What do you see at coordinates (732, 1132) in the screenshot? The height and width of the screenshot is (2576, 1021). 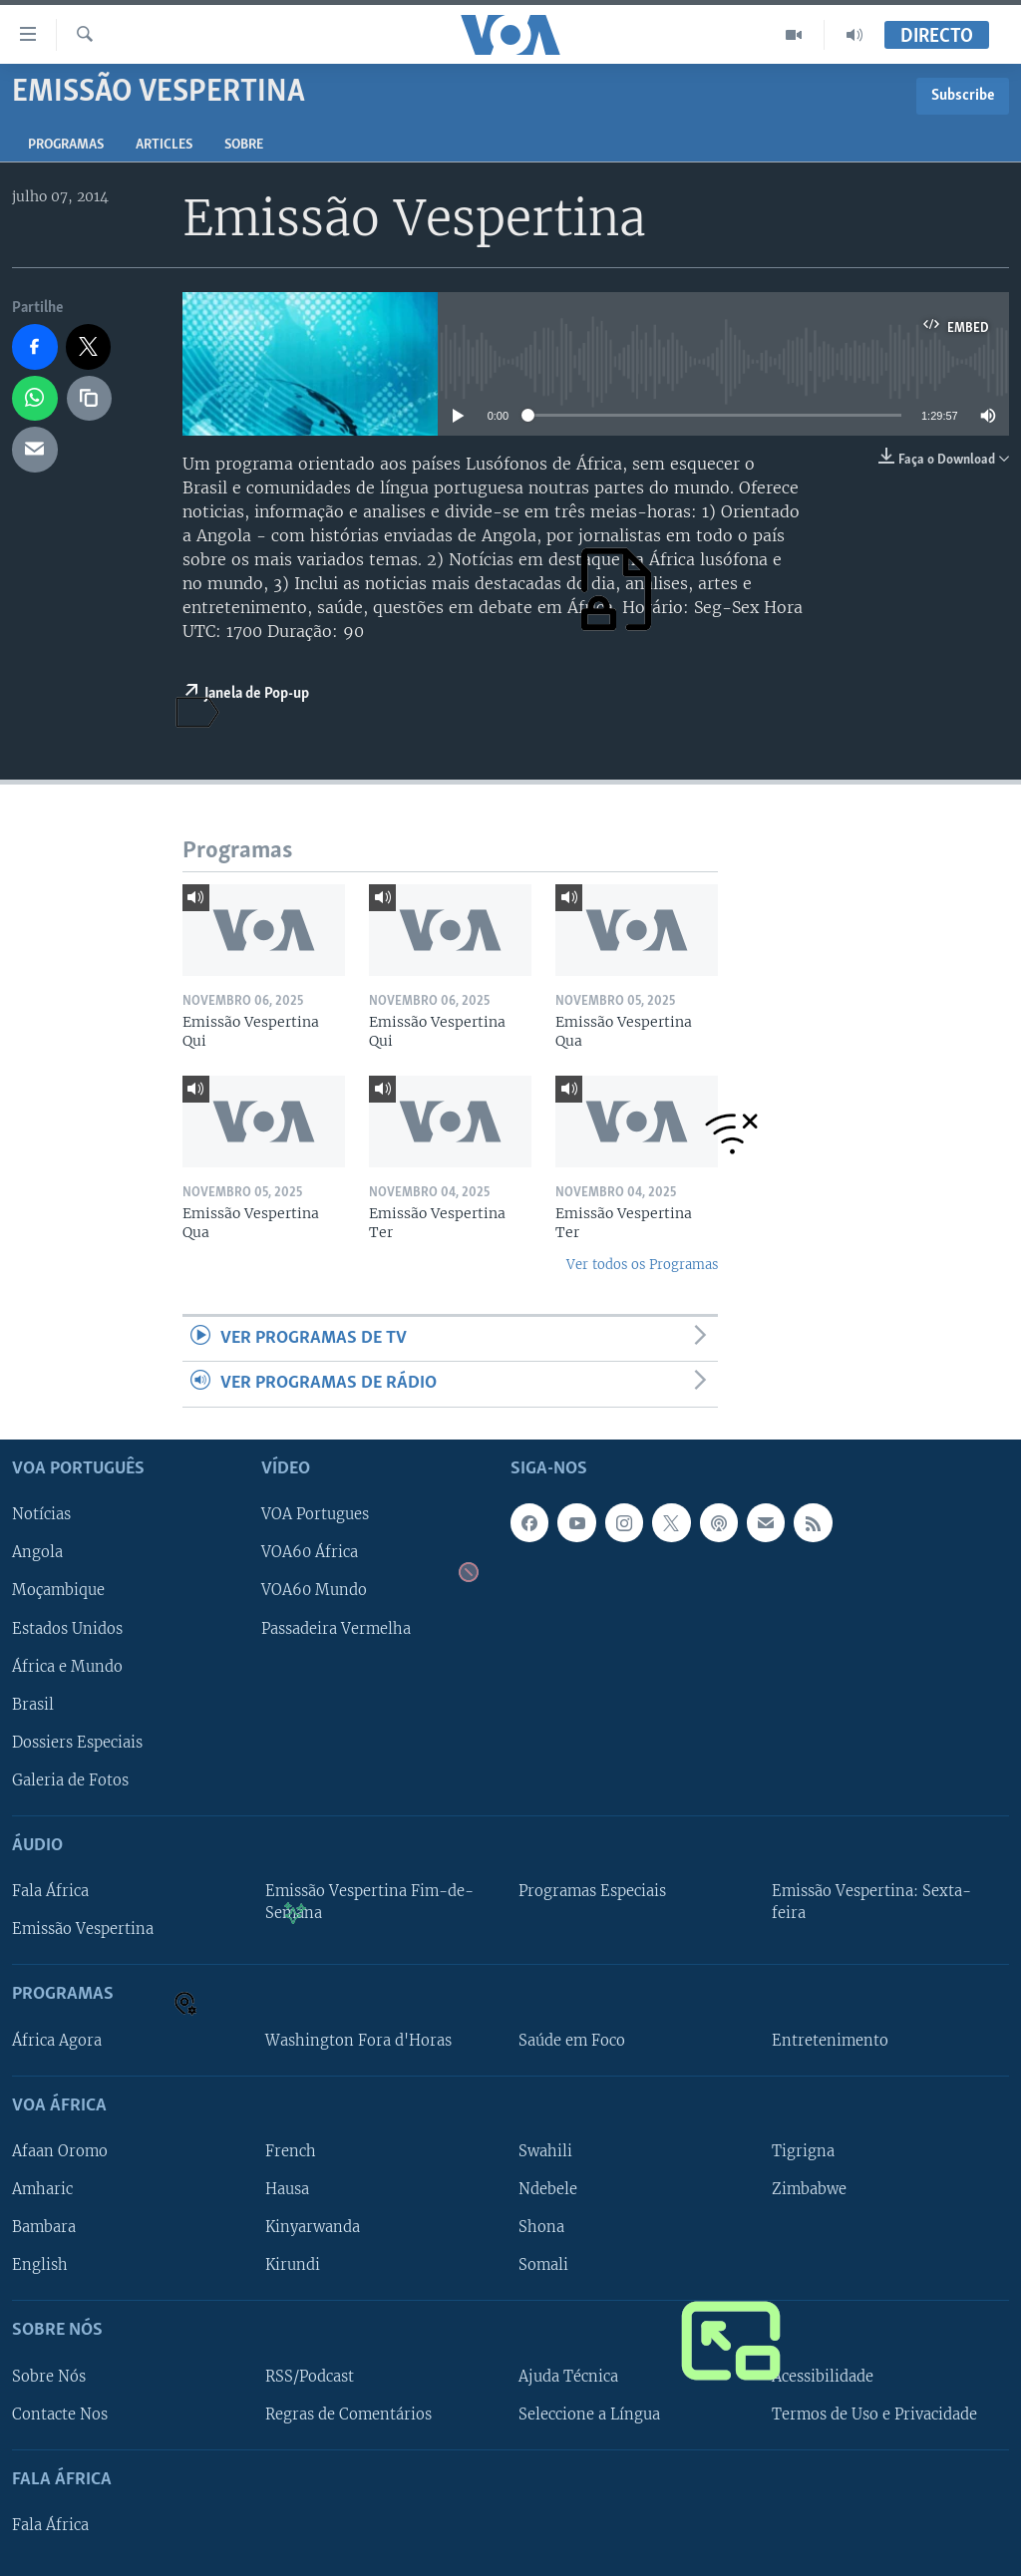 I see `no wifi connection available` at bounding box center [732, 1132].